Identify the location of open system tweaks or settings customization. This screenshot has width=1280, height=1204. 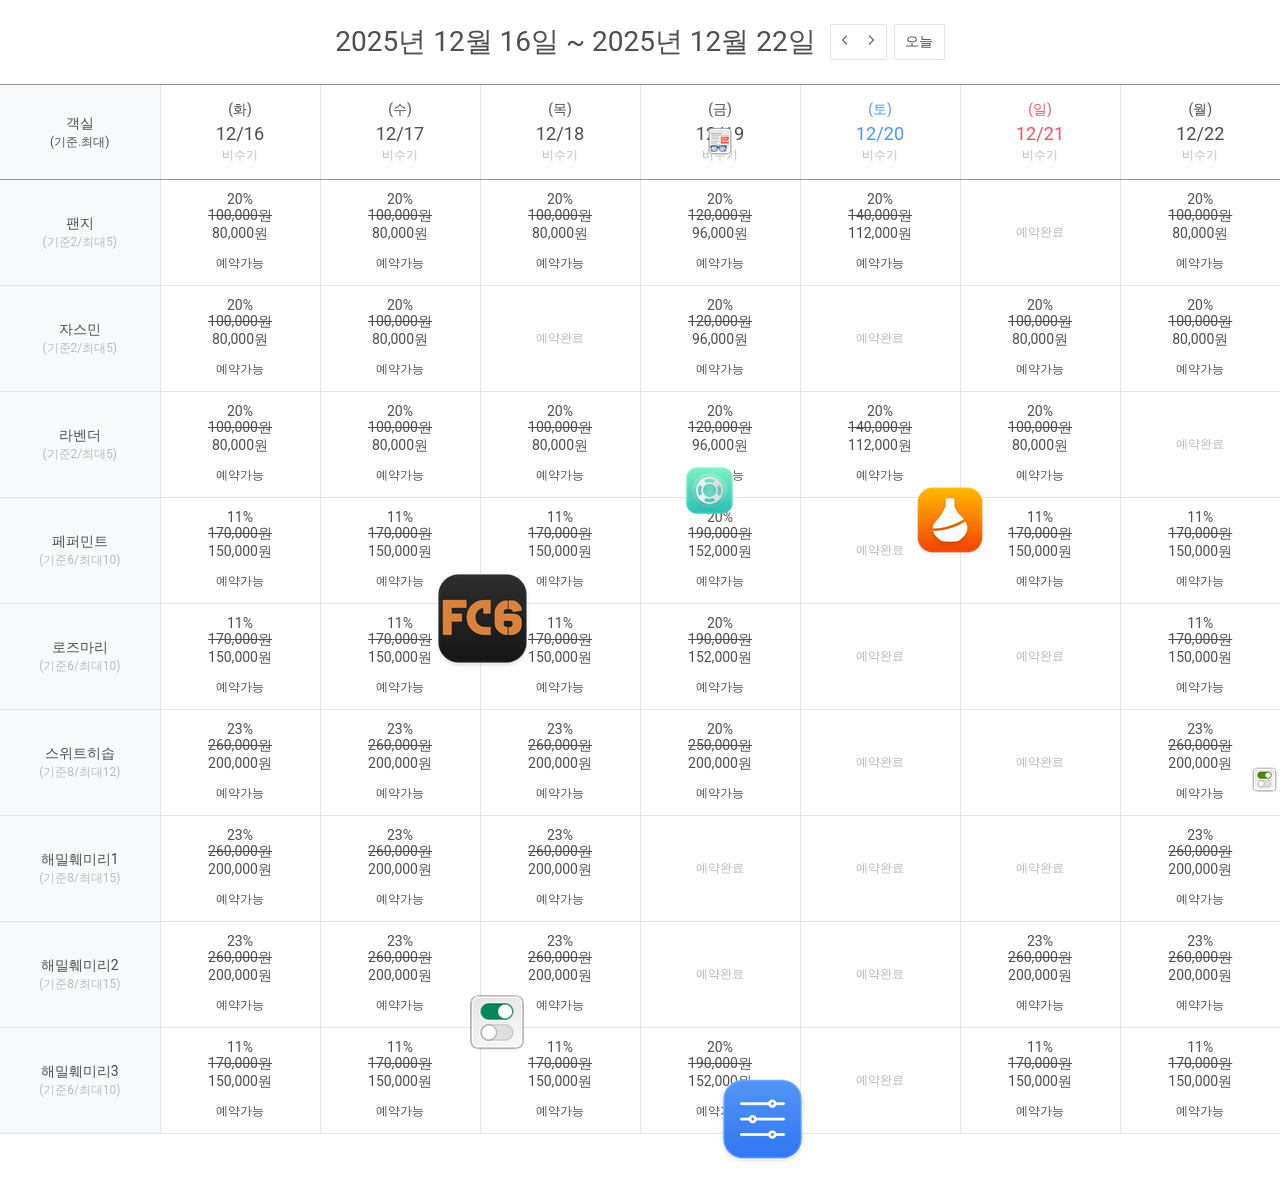
(497, 1022).